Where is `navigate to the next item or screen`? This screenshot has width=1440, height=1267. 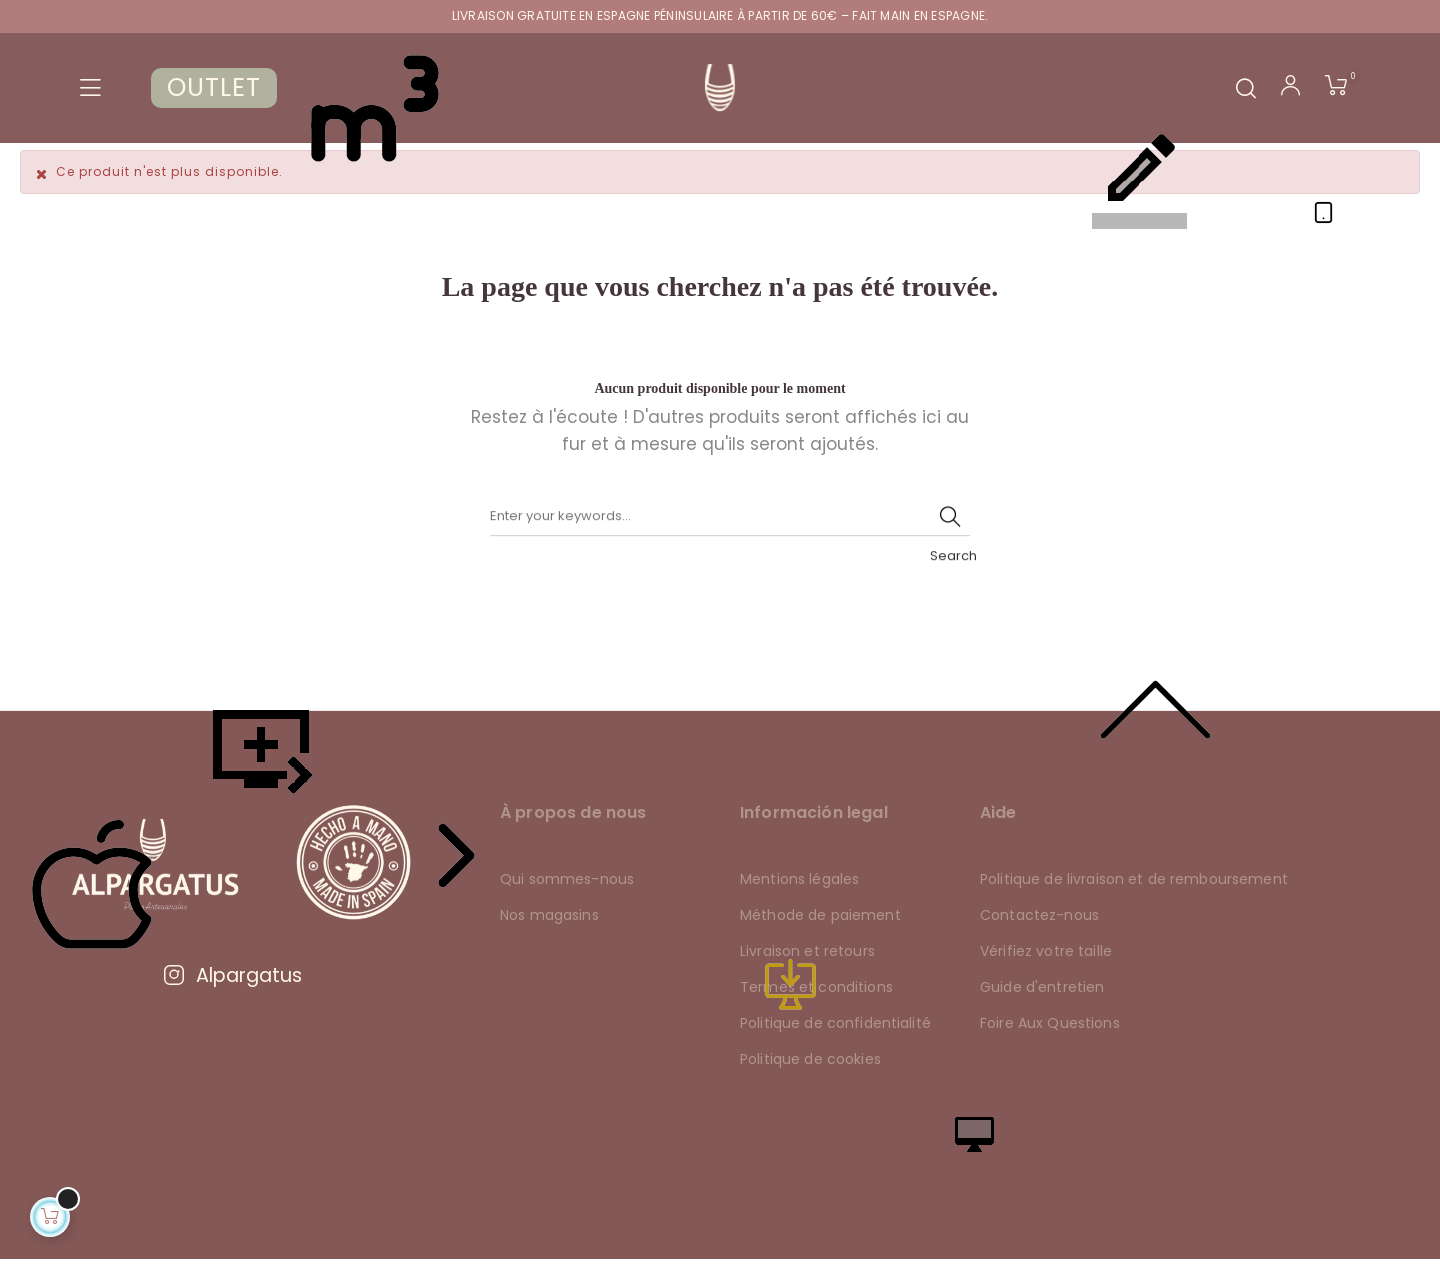 navigate to the next item or screen is located at coordinates (456, 855).